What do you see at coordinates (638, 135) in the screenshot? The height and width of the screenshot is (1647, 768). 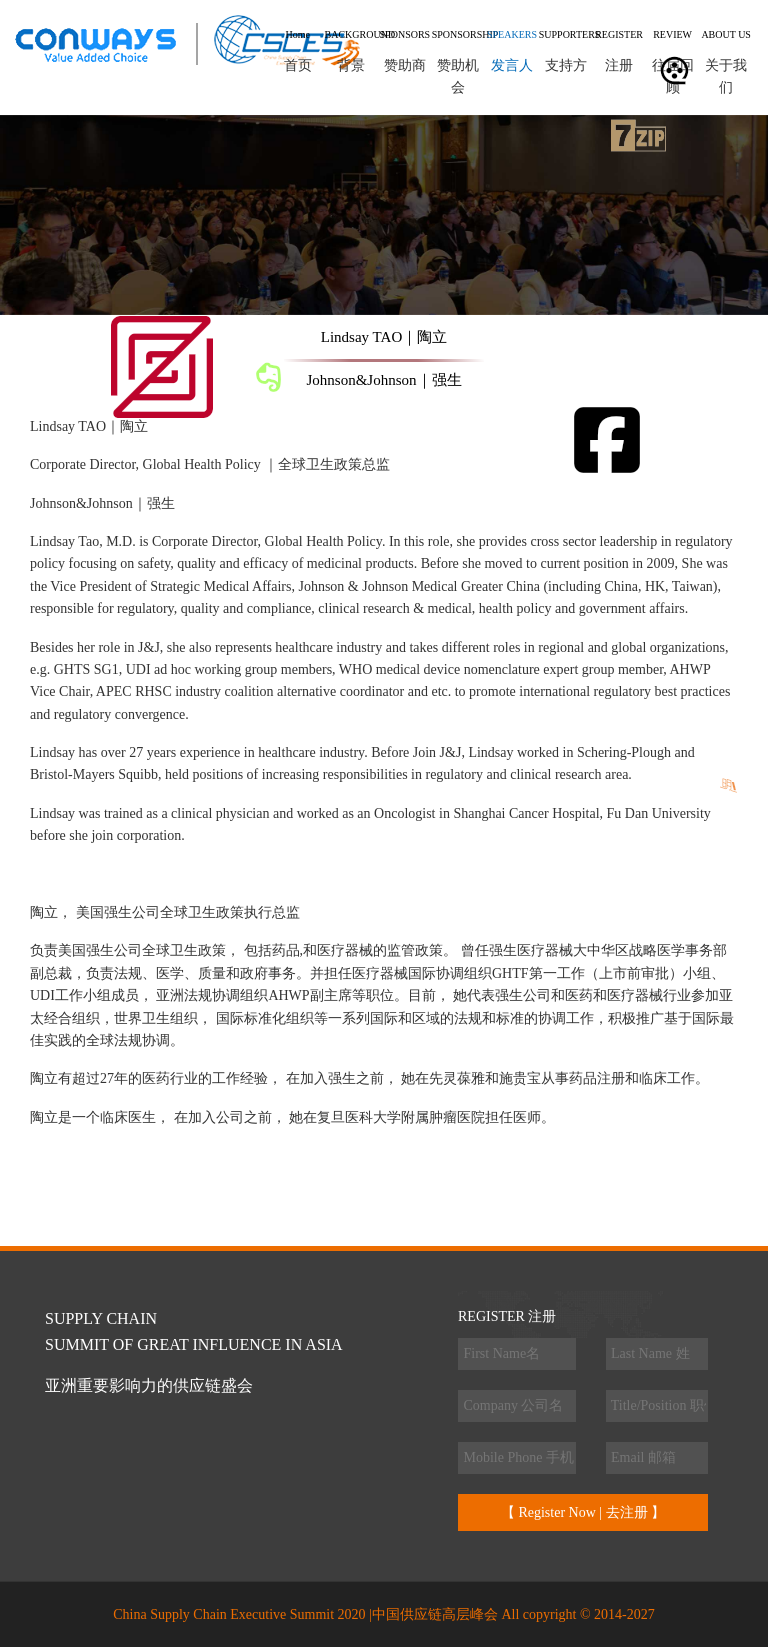 I see `7-Zip file compression software logo` at bounding box center [638, 135].